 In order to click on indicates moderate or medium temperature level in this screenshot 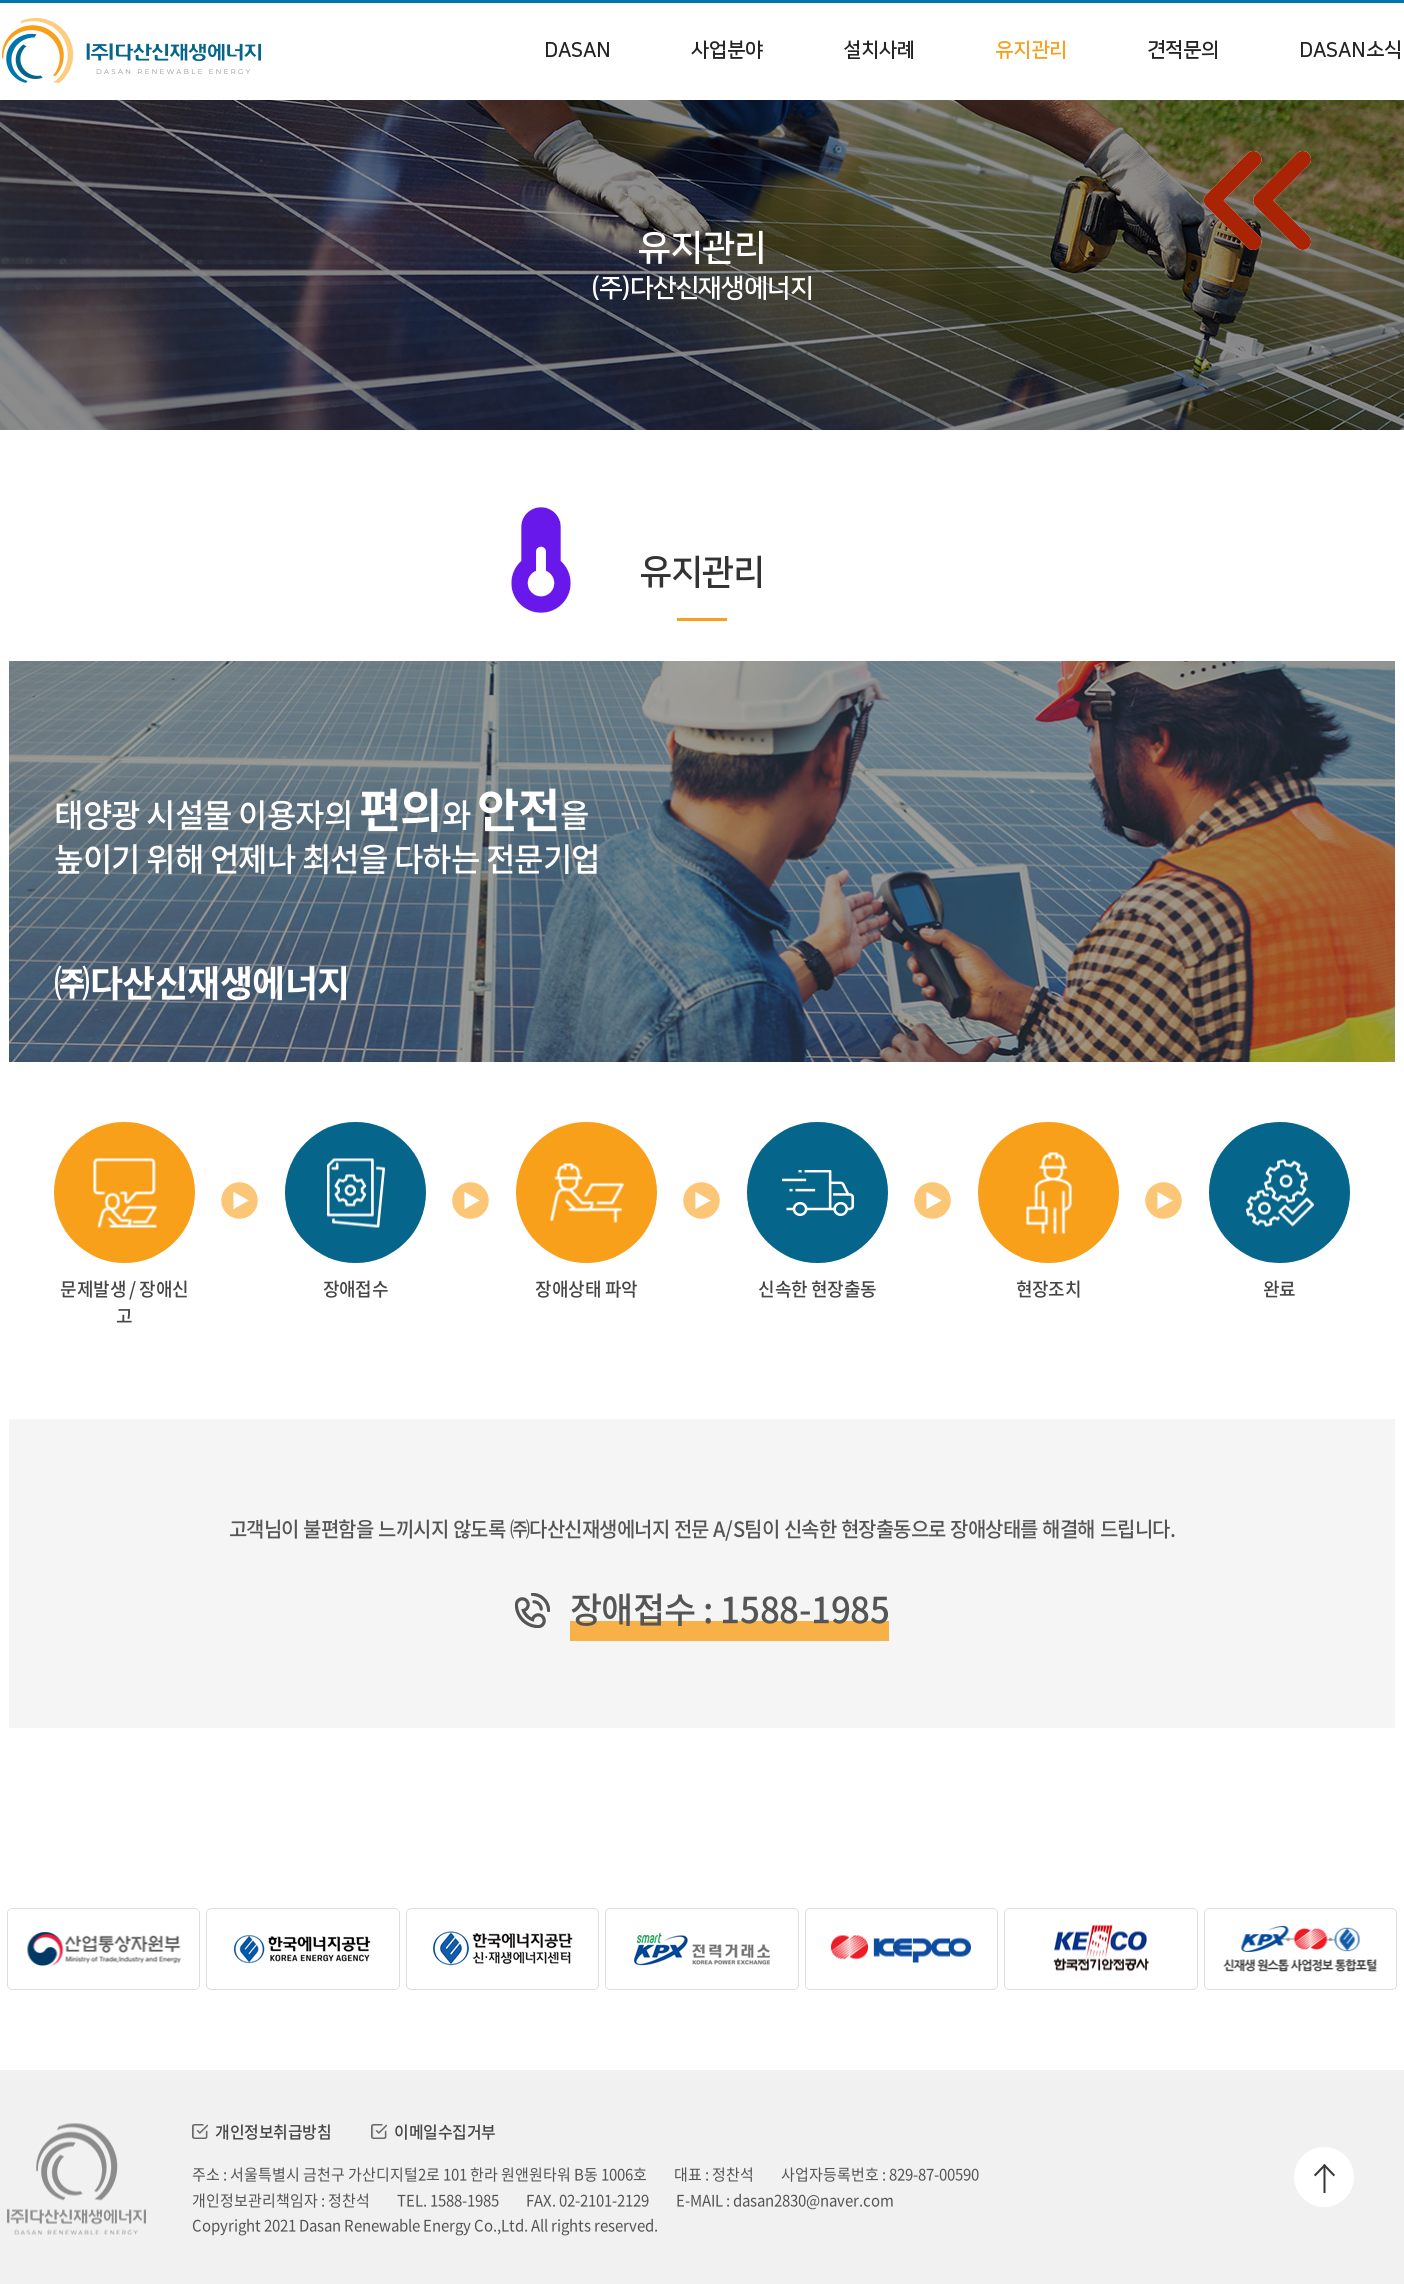, I will do `click(541, 560)`.